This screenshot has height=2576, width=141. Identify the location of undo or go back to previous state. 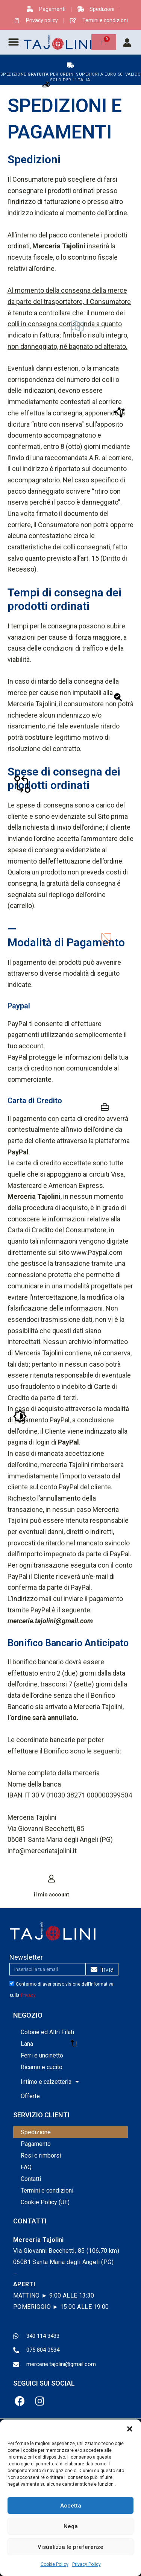
(74, 2043).